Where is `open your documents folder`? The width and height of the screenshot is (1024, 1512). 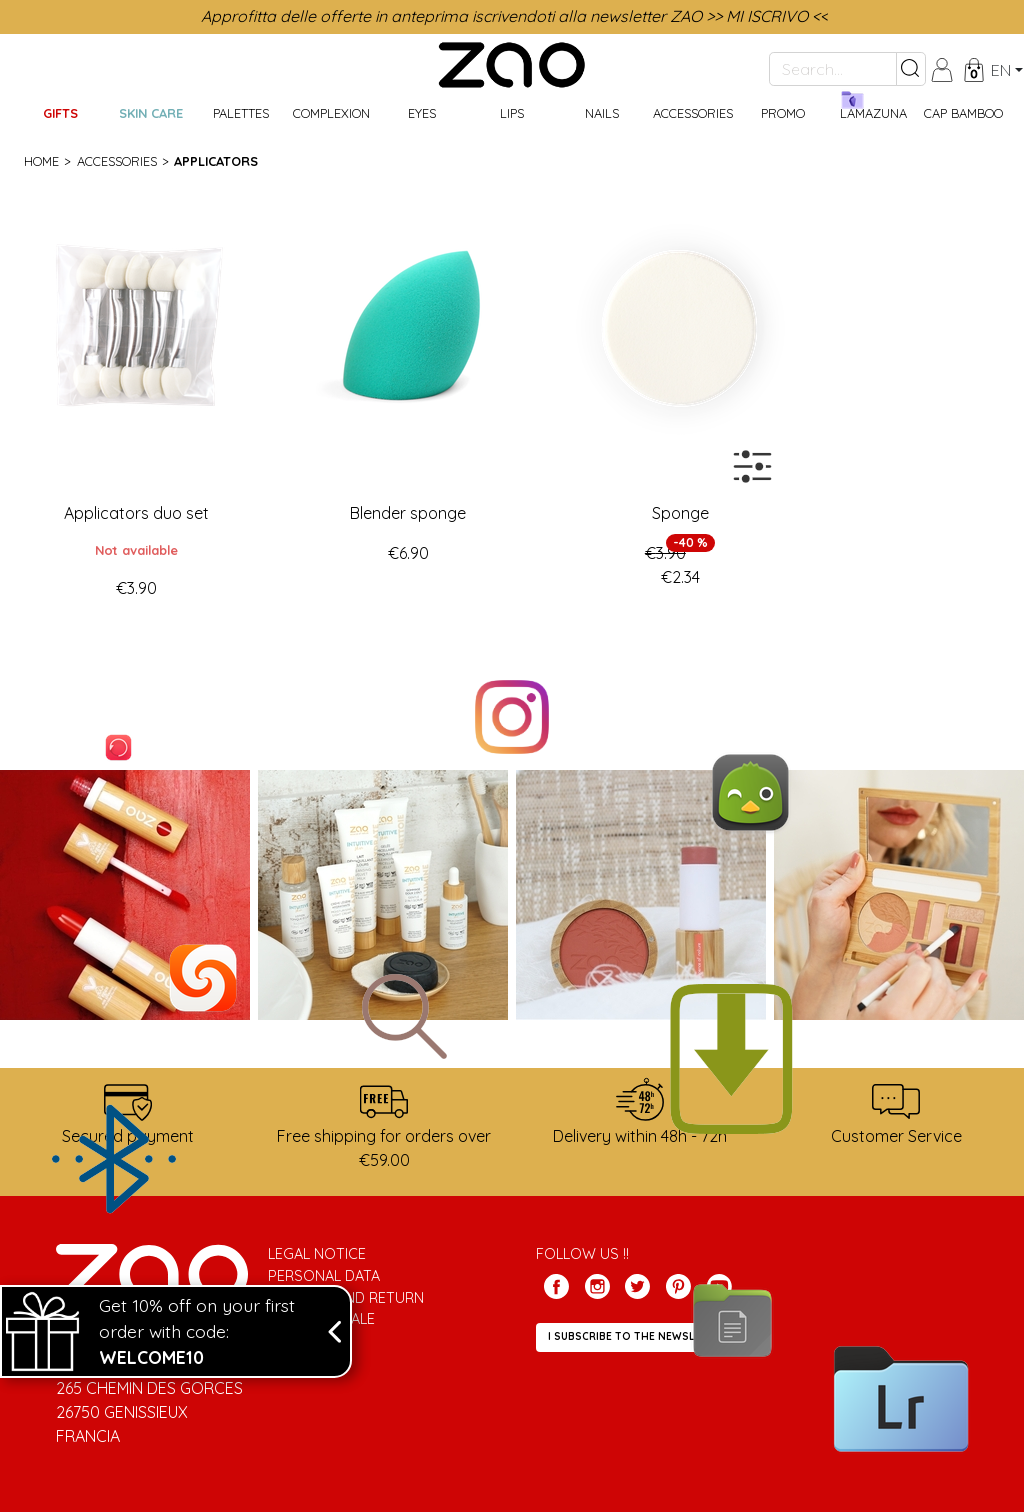 open your documents folder is located at coordinates (732, 1320).